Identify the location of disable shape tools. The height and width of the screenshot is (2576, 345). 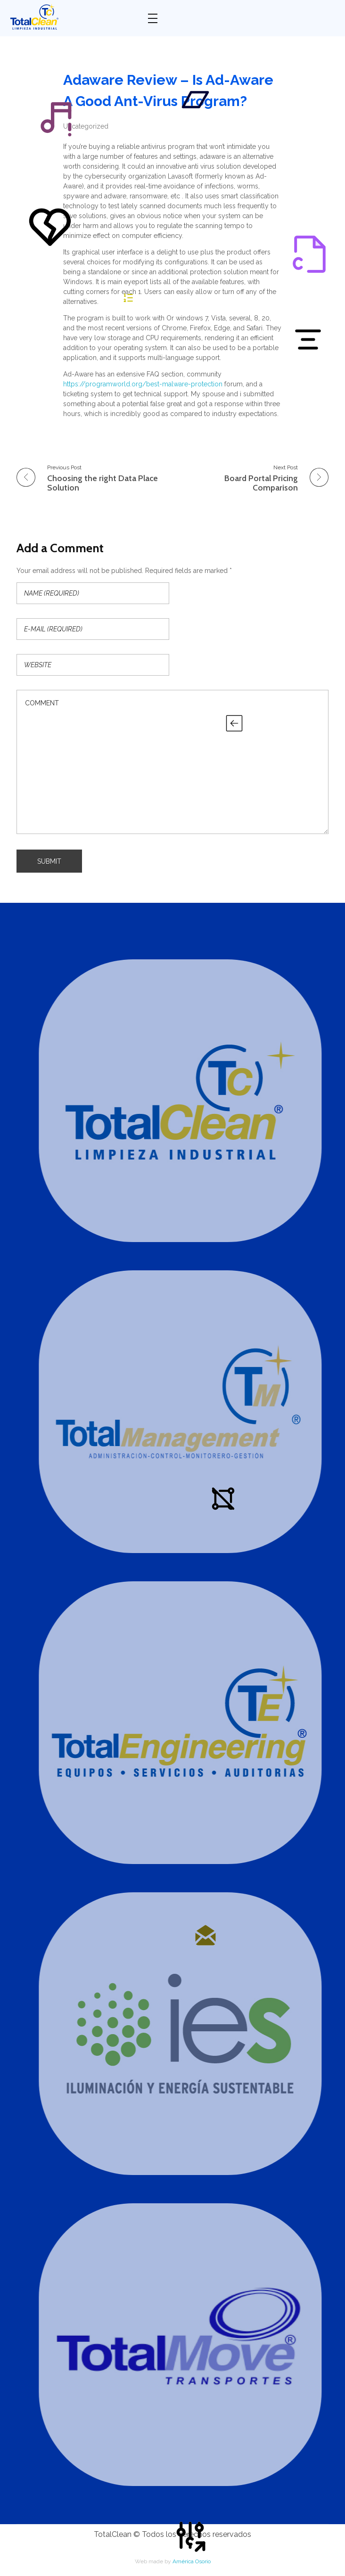
(223, 1498).